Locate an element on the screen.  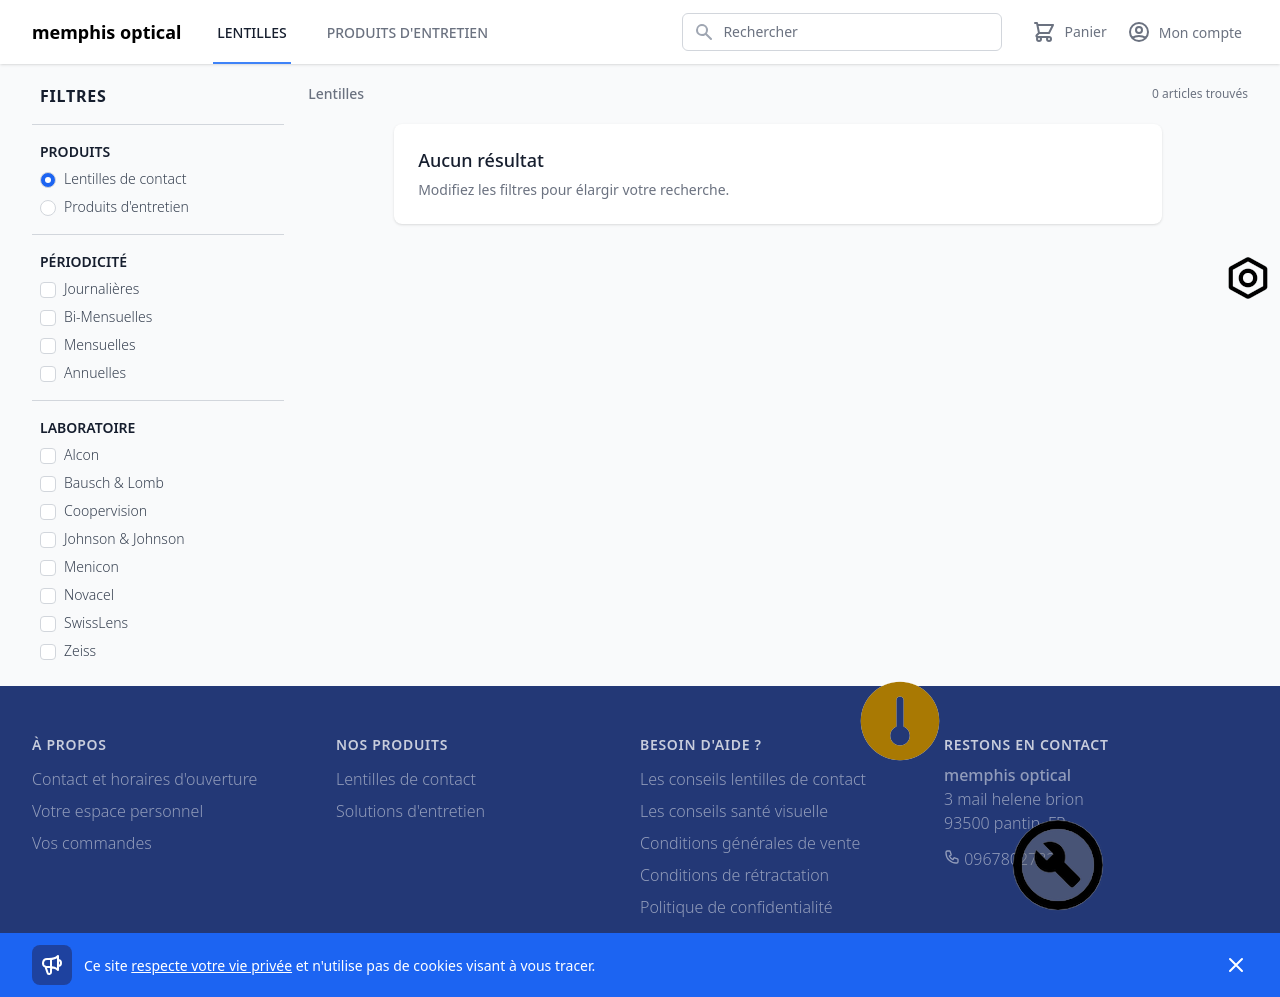
view current speed or performance metrics is located at coordinates (900, 721).